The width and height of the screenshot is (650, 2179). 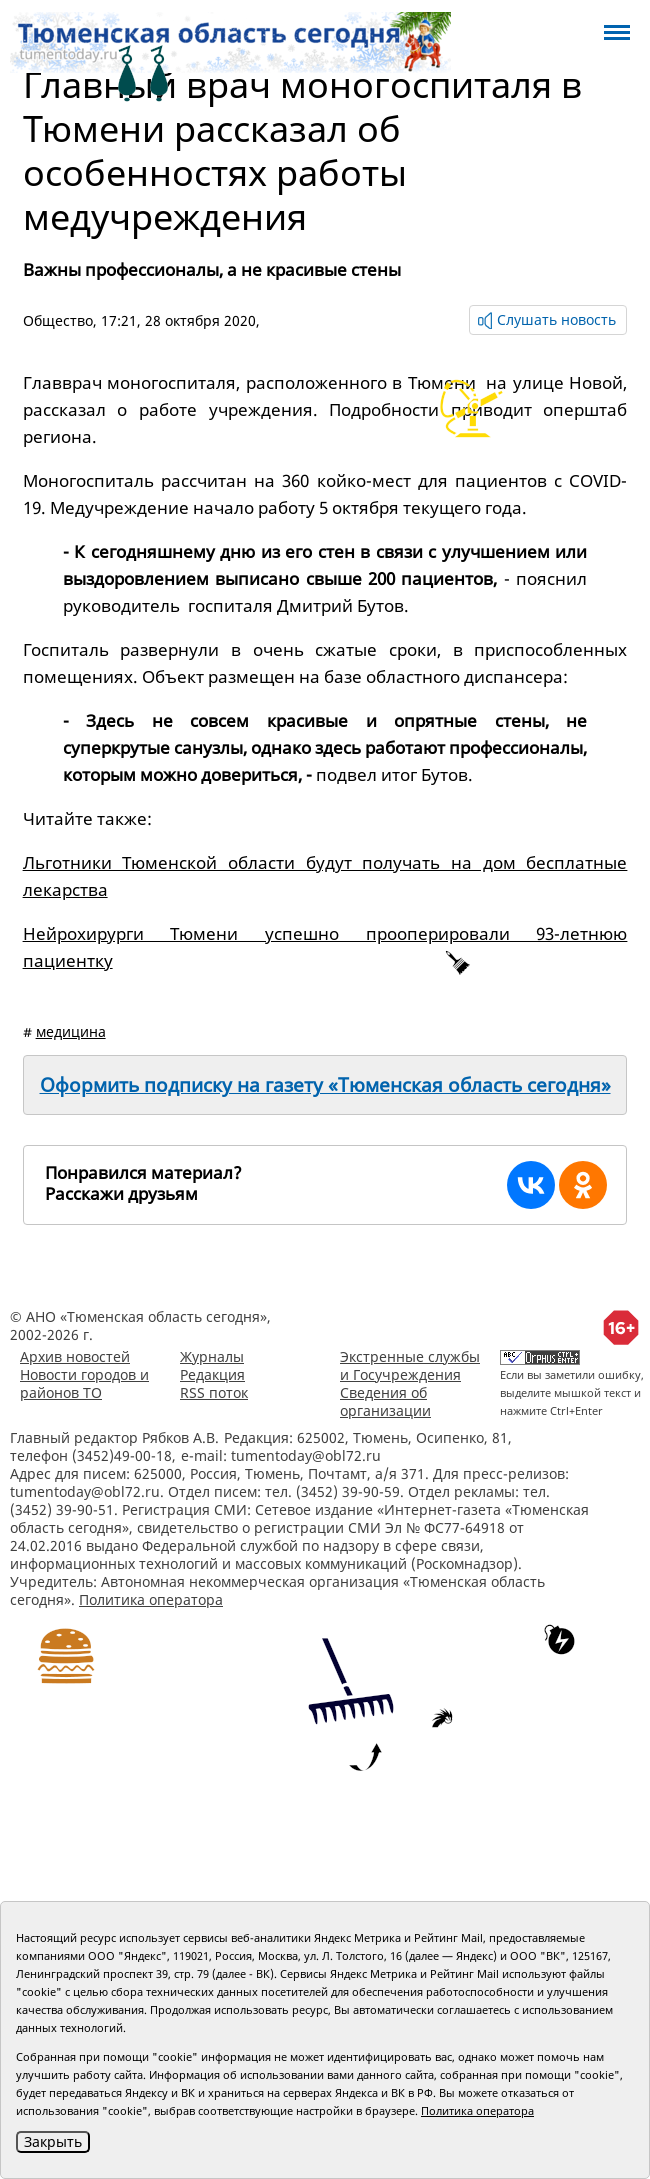 What do you see at coordinates (442, 1717) in the screenshot?
I see `cast an electrical or lightning spell` at bounding box center [442, 1717].